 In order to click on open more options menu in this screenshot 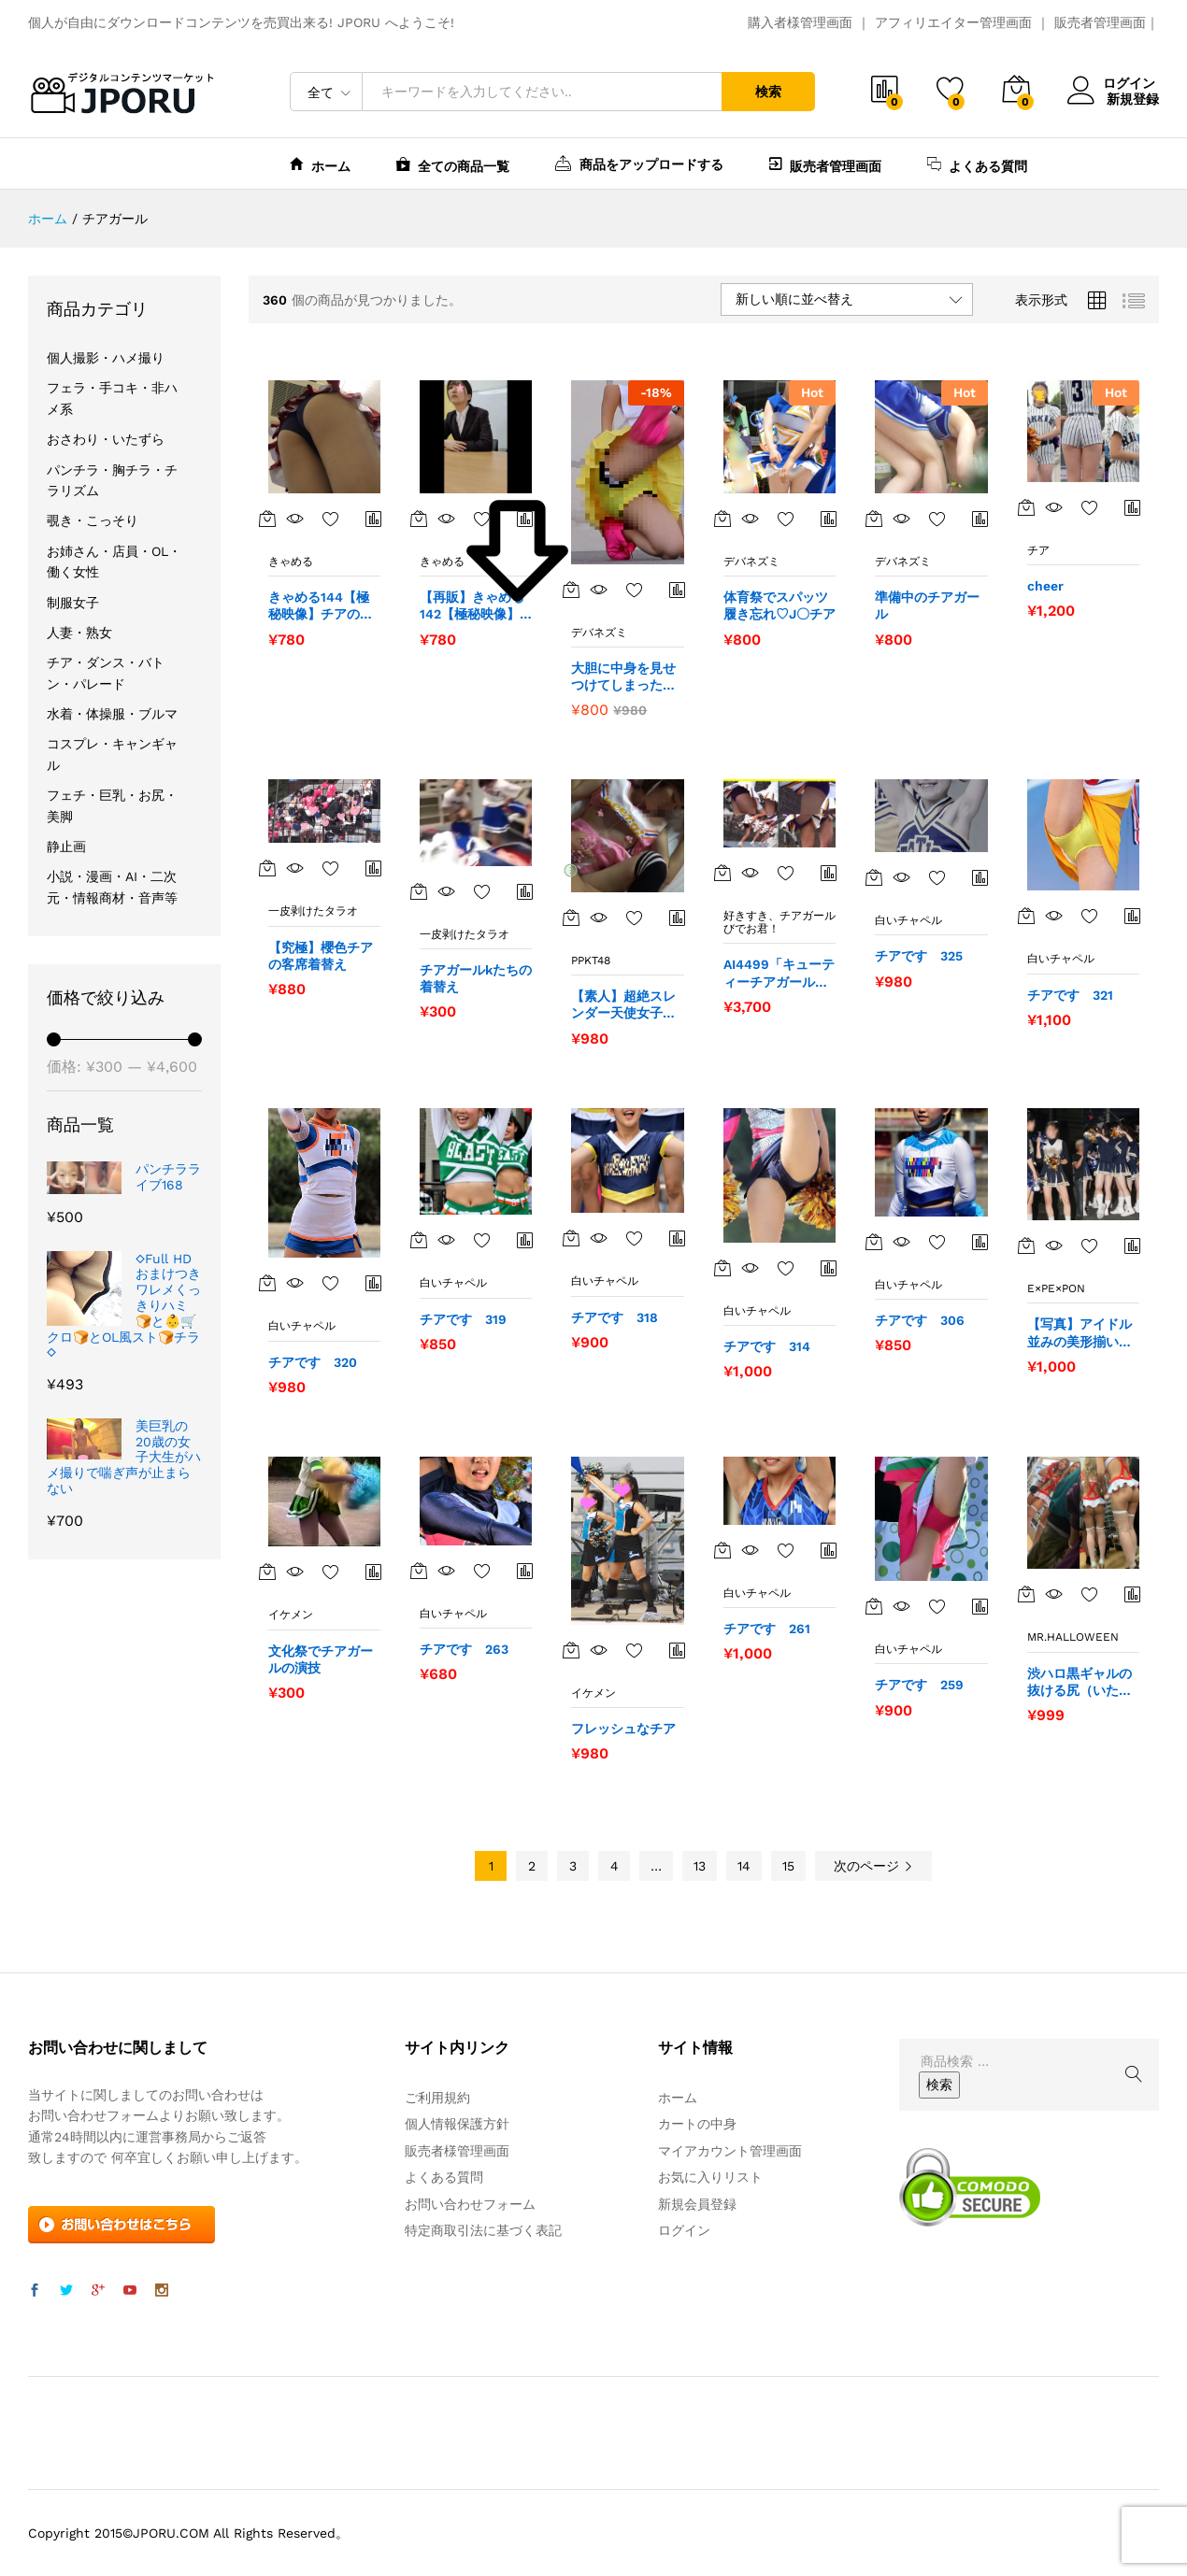, I will do `click(570, 870)`.